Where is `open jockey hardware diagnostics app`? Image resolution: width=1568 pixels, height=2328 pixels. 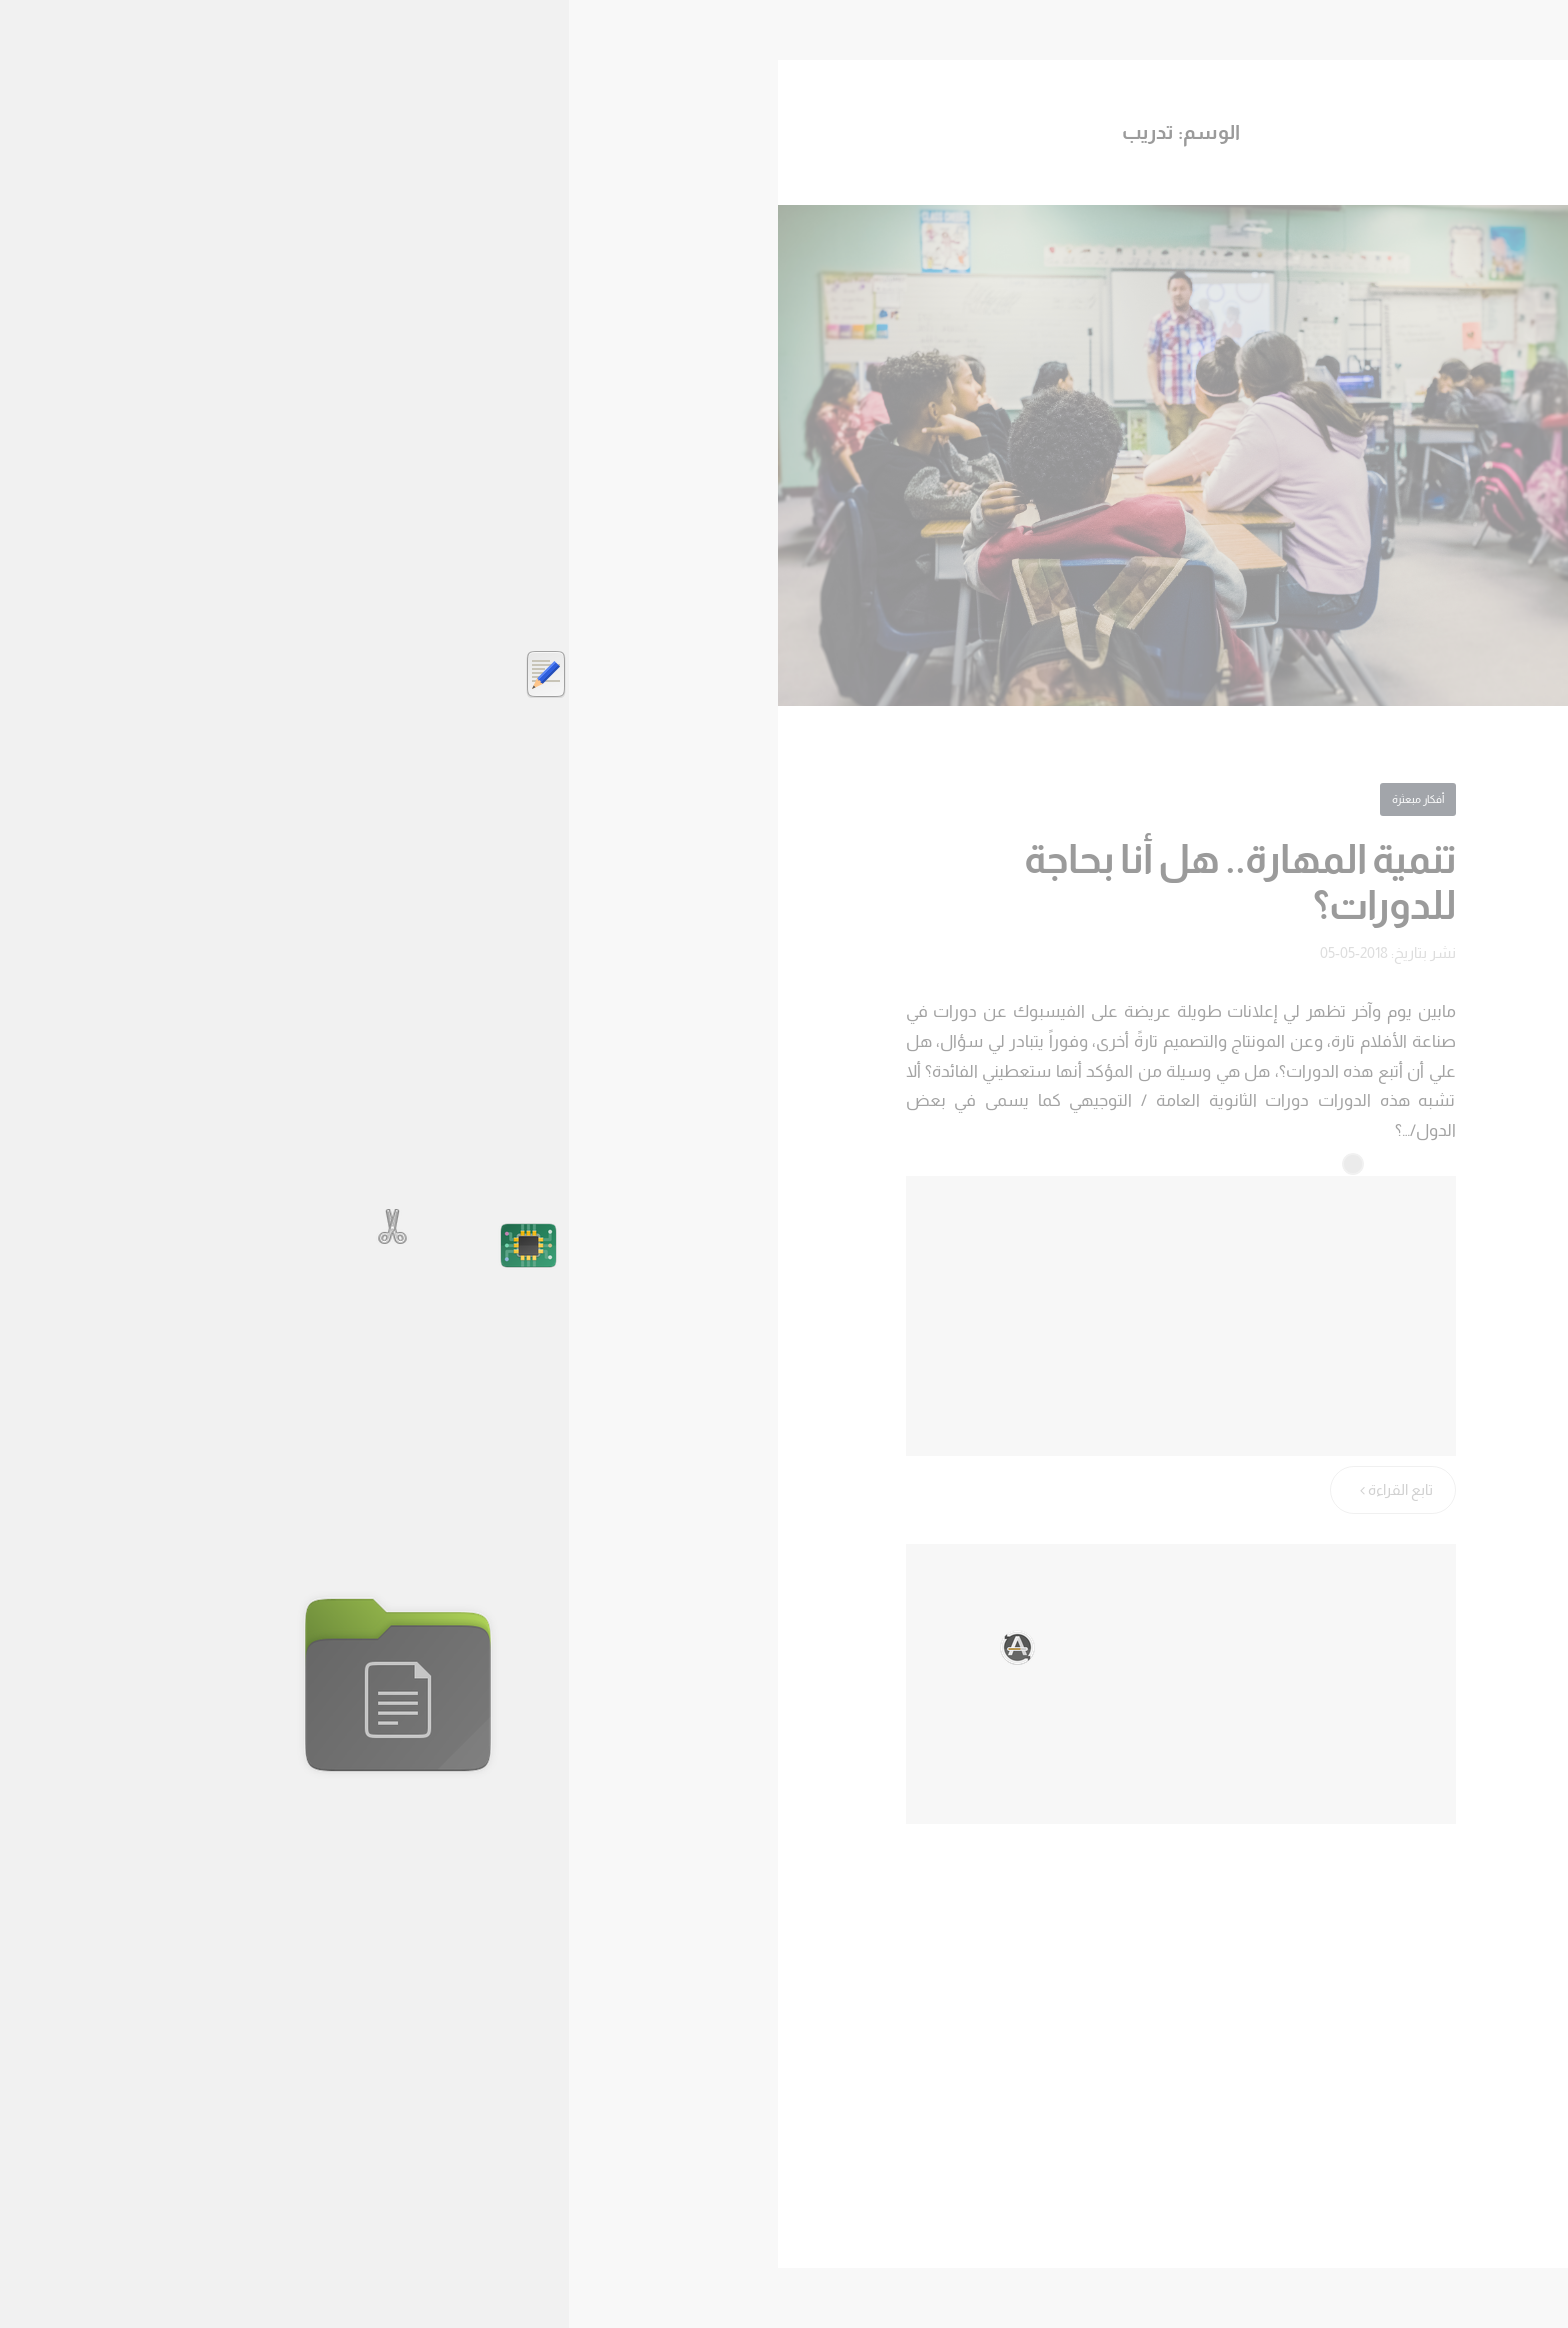 open jockey hardware diagnostics app is located at coordinates (528, 1245).